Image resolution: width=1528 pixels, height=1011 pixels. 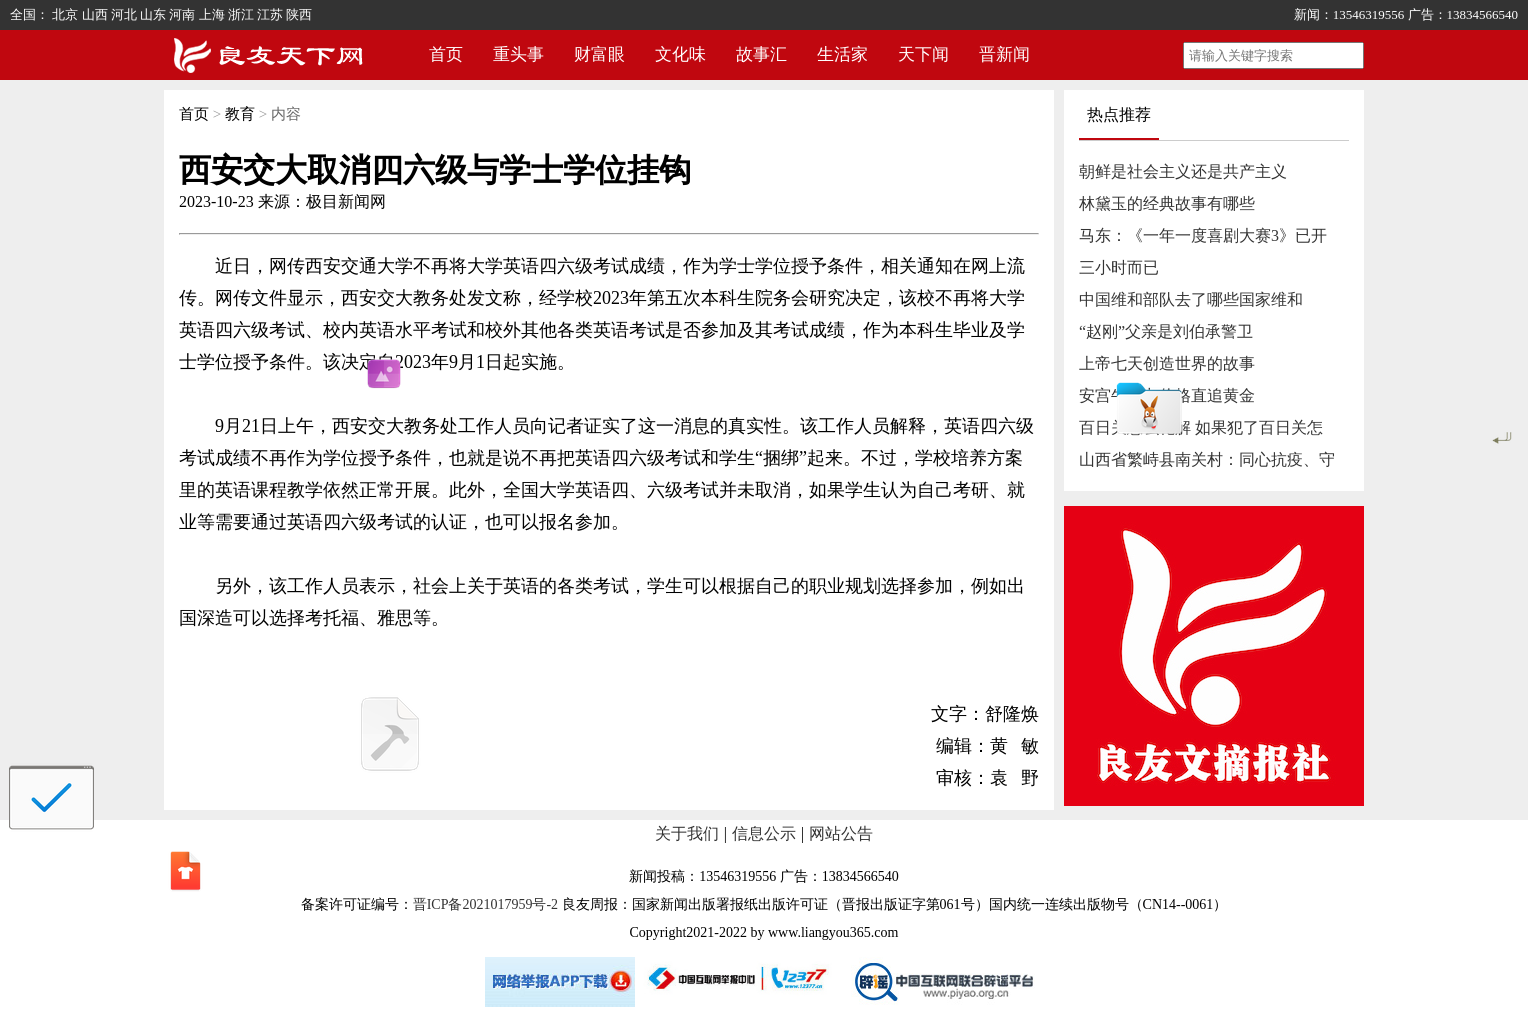 I want to click on open an image file, so click(x=384, y=373).